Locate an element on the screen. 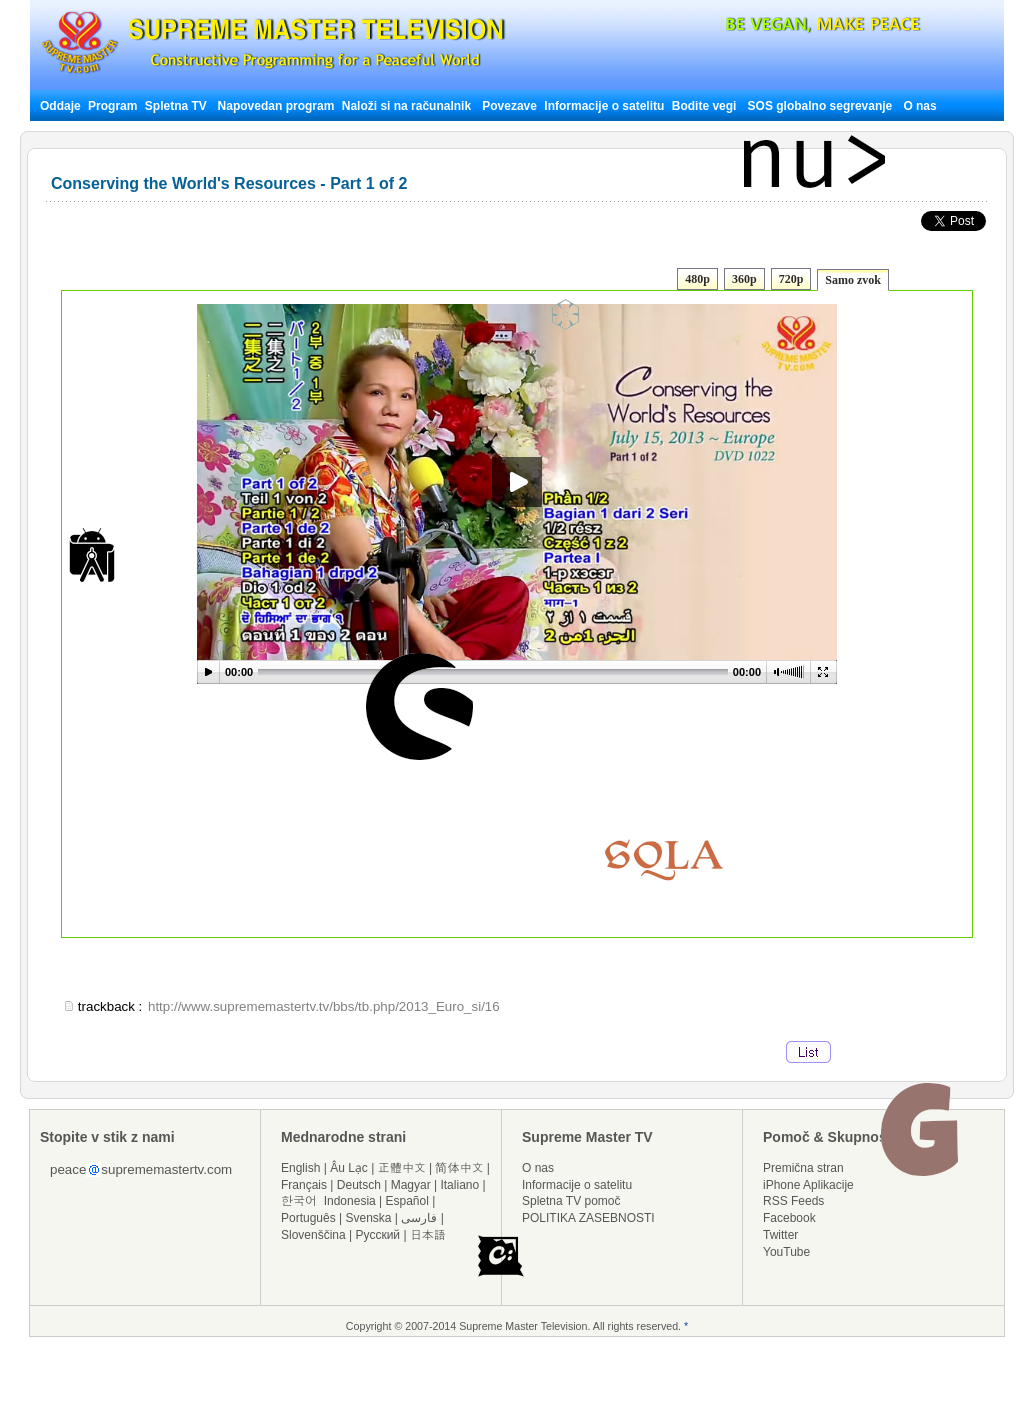 The image size is (1024, 1417). sqlalchemy database toolkit logo is located at coordinates (664, 860).